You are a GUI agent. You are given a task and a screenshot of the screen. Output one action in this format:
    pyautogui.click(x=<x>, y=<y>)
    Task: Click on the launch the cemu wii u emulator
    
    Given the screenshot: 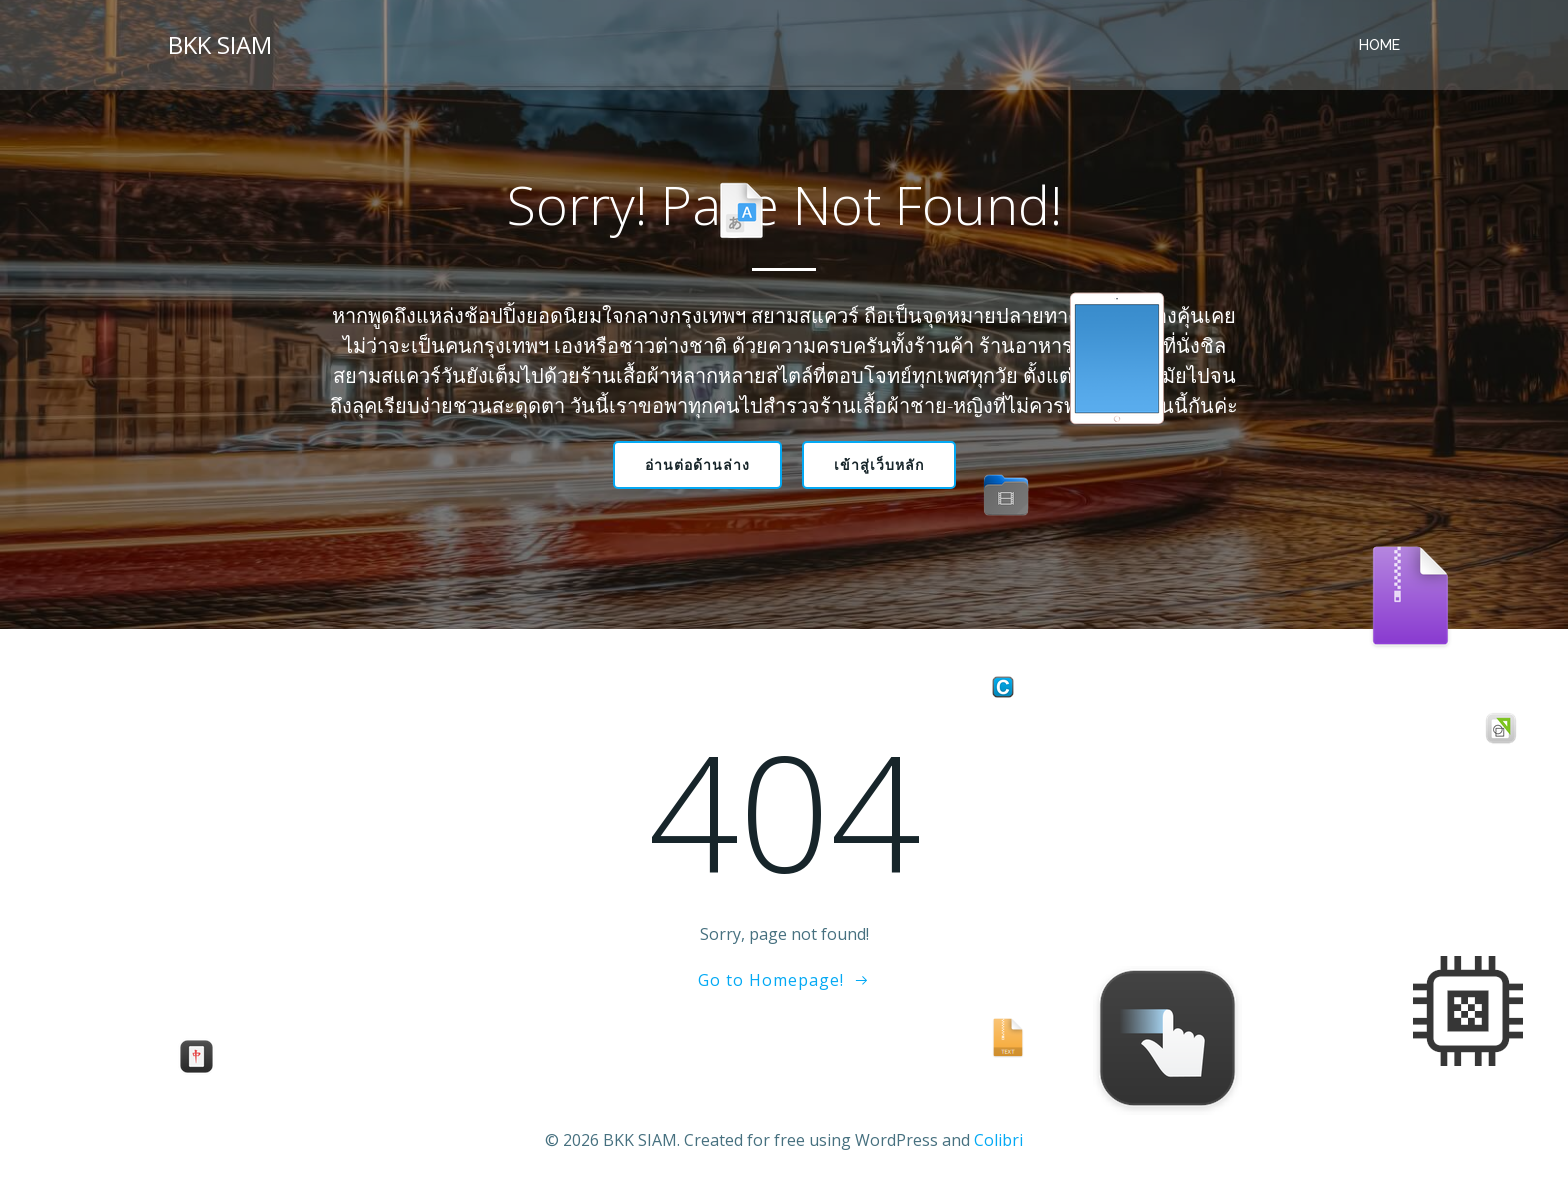 What is the action you would take?
    pyautogui.click(x=1003, y=687)
    